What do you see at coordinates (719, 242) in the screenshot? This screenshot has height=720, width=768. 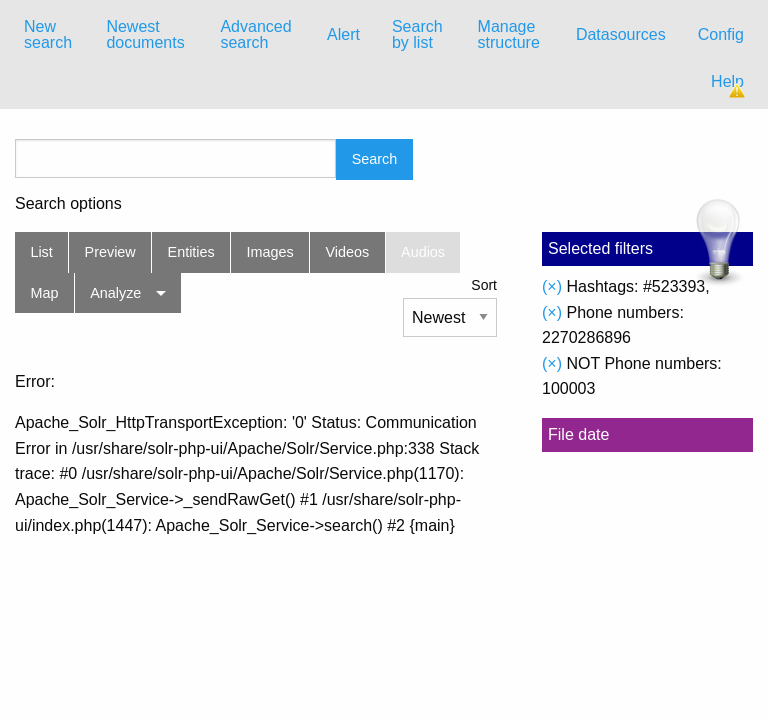 I see `indicates informational message or tip` at bounding box center [719, 242].